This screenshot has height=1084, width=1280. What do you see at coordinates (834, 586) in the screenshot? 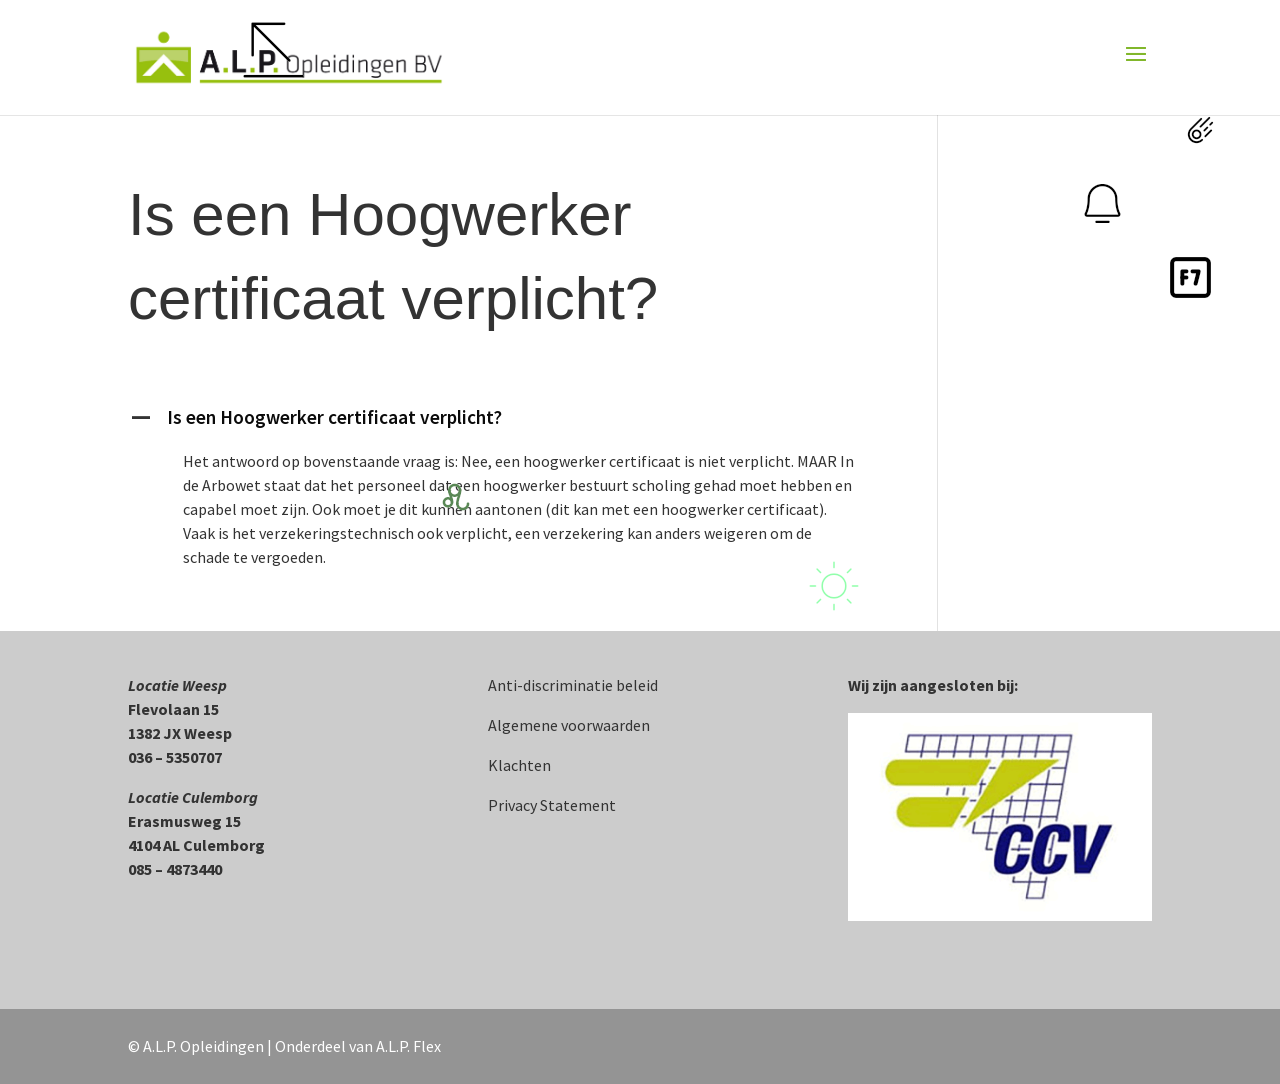
I see `switch to light mode` at bounding box center [834, 586].